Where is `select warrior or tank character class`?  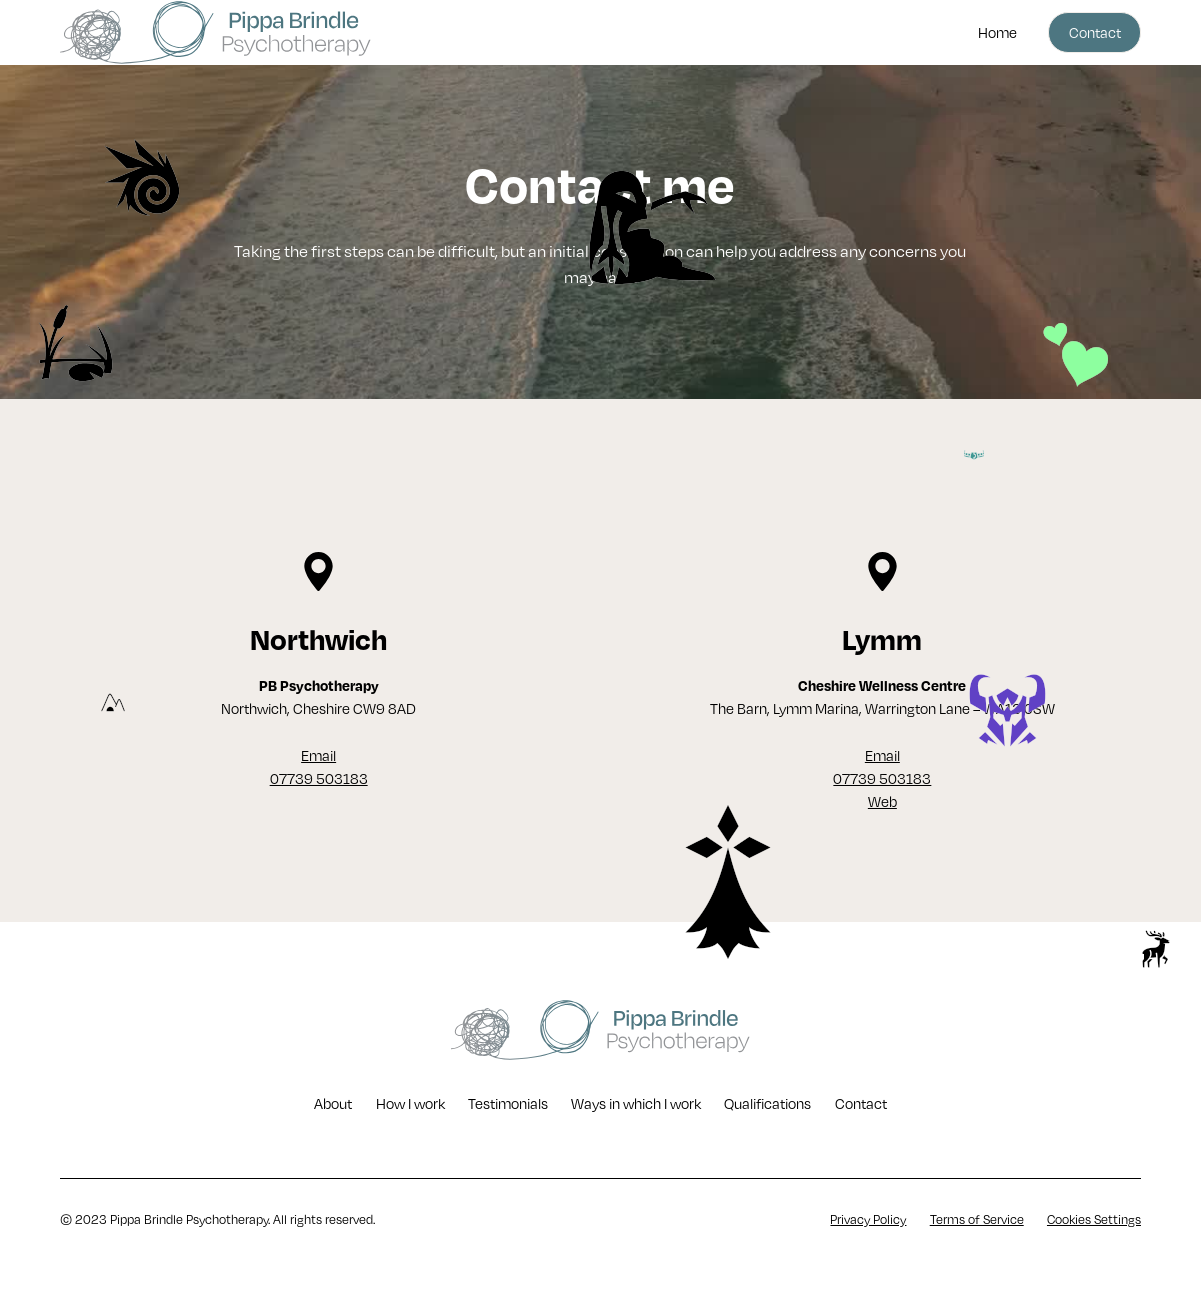 select warrior or tank character class is located at coordinates (1007, 709).